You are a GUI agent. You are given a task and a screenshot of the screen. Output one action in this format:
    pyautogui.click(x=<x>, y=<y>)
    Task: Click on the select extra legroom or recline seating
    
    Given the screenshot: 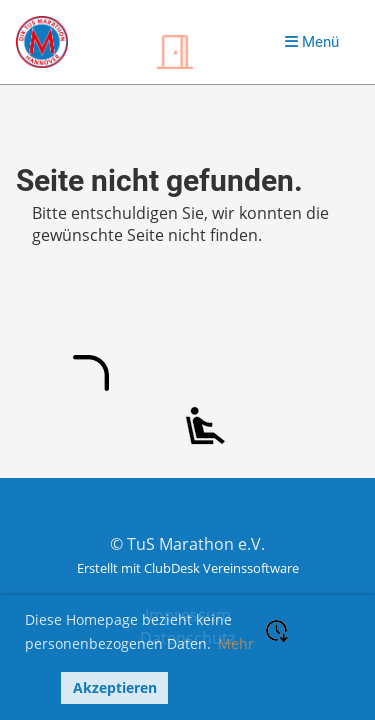 What is the action you would take?
    pyautogui.click(x=205, y=426)
    